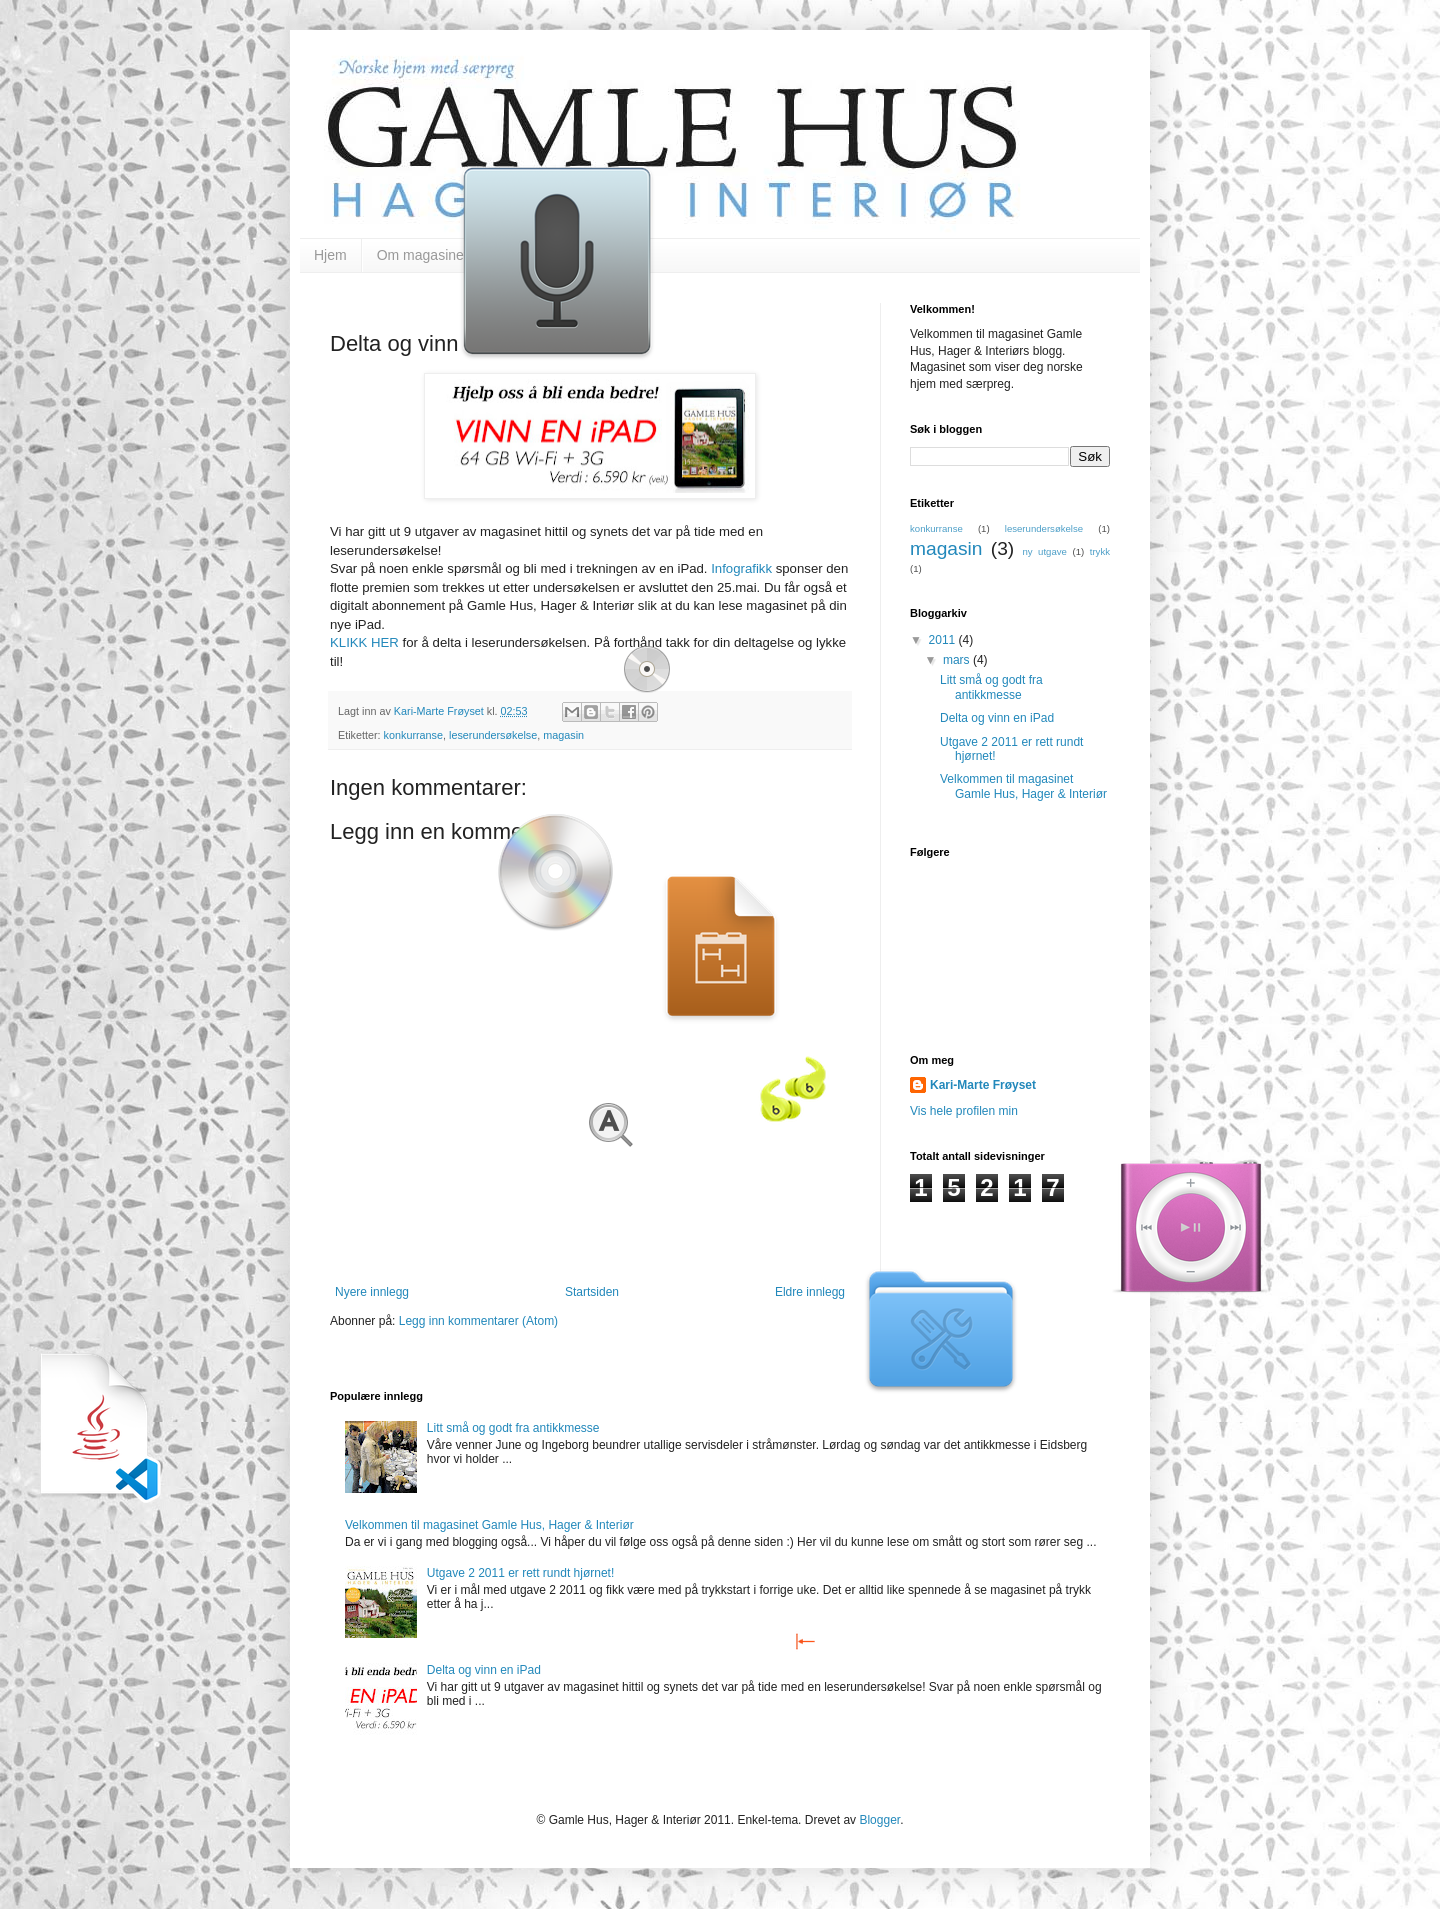  What do you see at coordinates (611, 1125) in the screenshot?
I see `search within emails or messages` at bounding box center [611, 1125].